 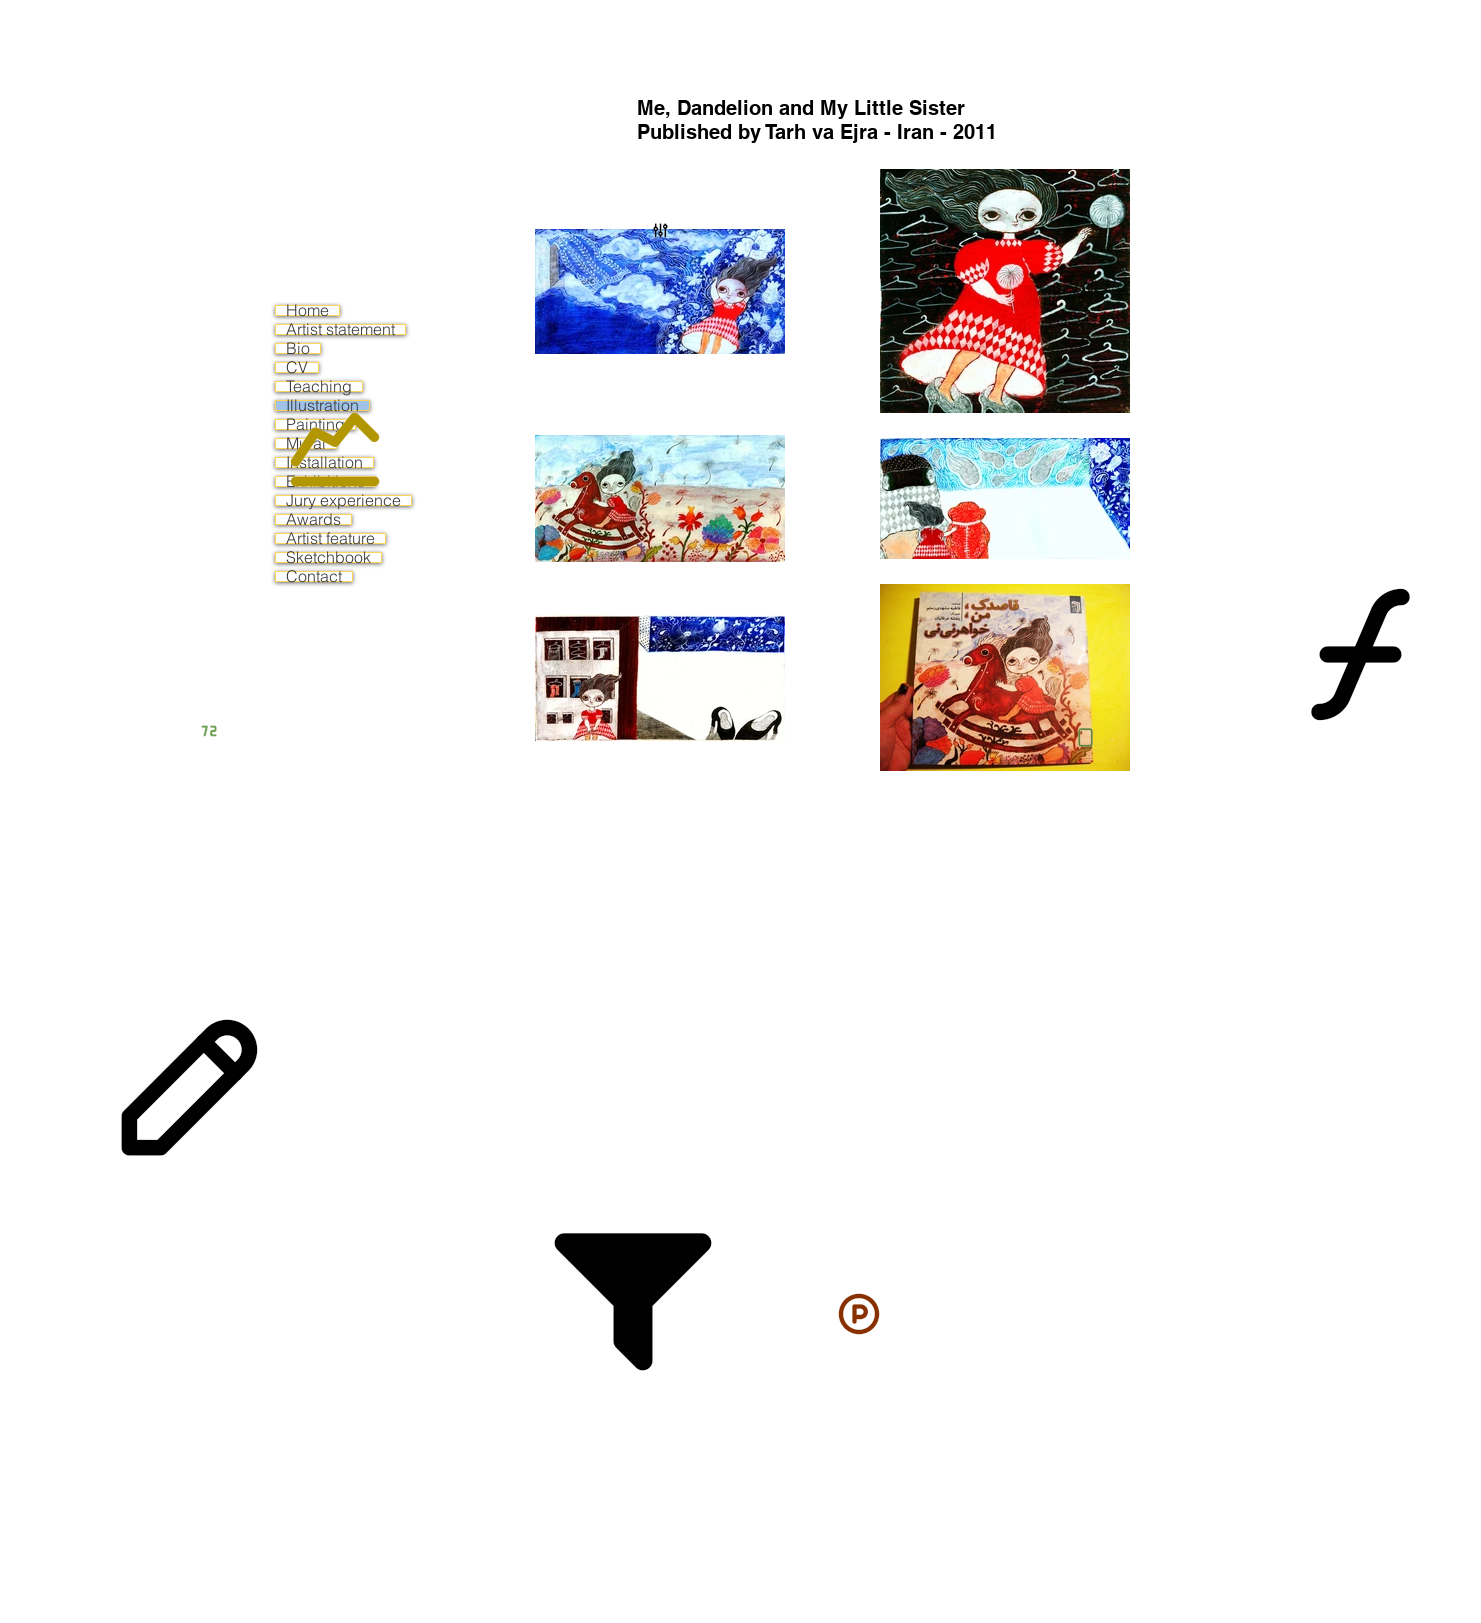 What do you see at coordinates (859, 1314) in the screenshot?
I see `indicates parking availability or location` at bounding box center [859, 1314].